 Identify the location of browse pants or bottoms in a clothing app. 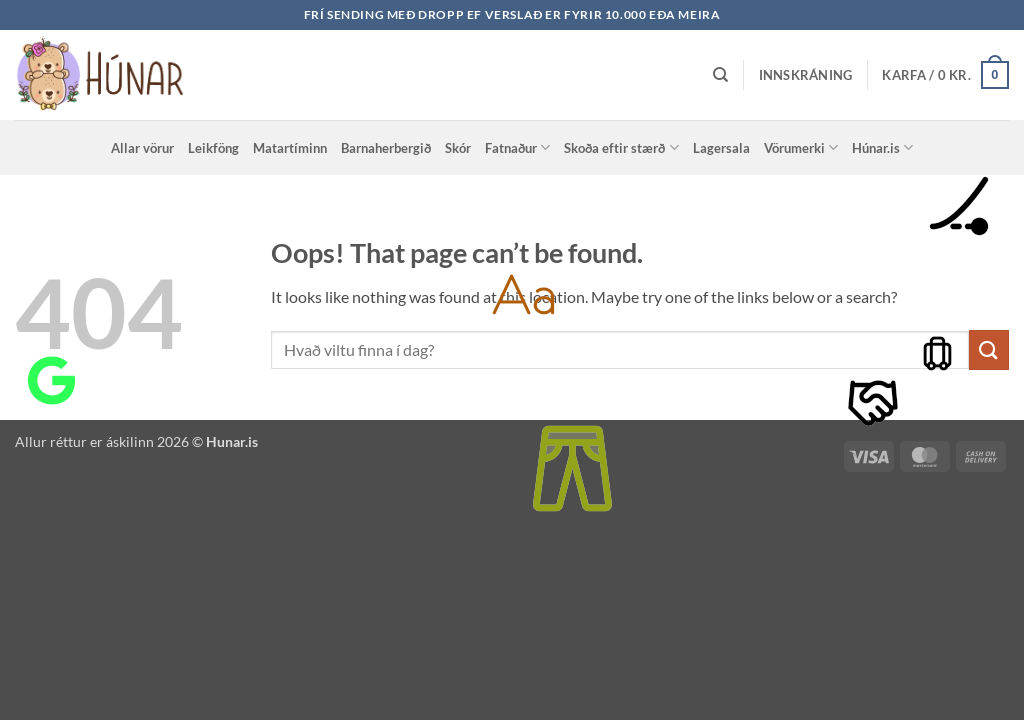
(572, 468).